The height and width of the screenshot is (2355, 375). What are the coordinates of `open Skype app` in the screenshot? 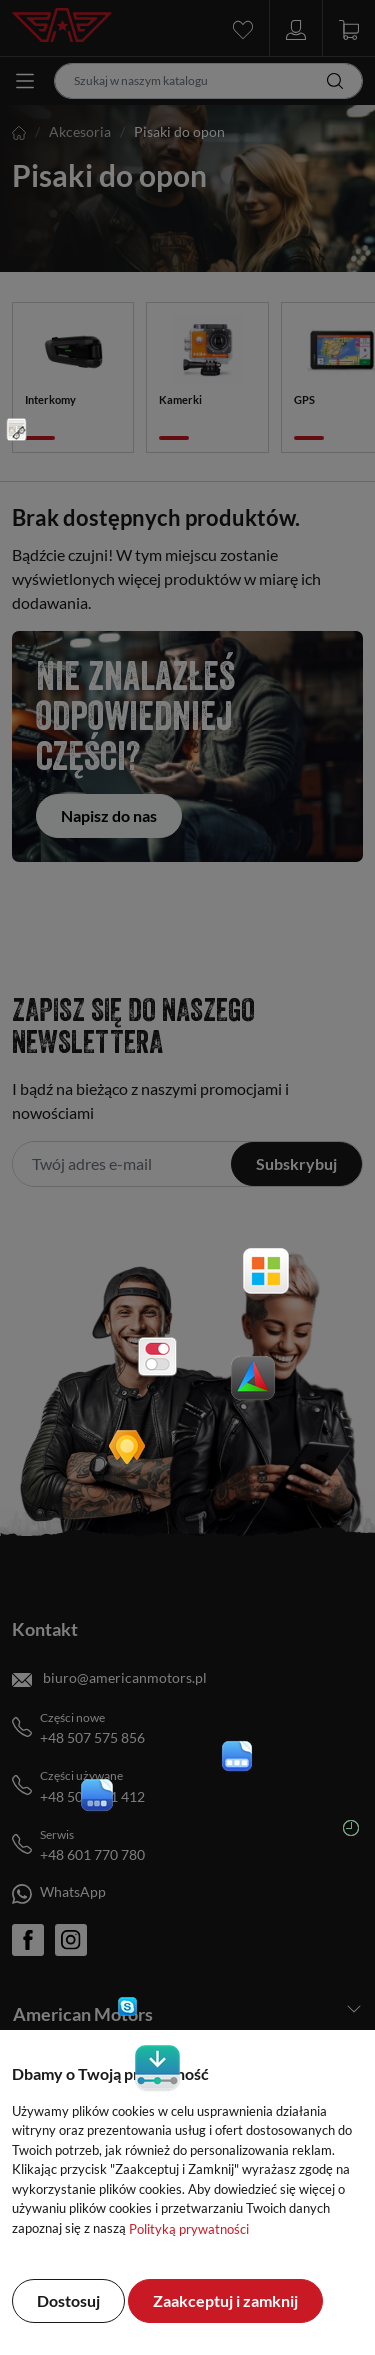 It's located at (127, 2006).